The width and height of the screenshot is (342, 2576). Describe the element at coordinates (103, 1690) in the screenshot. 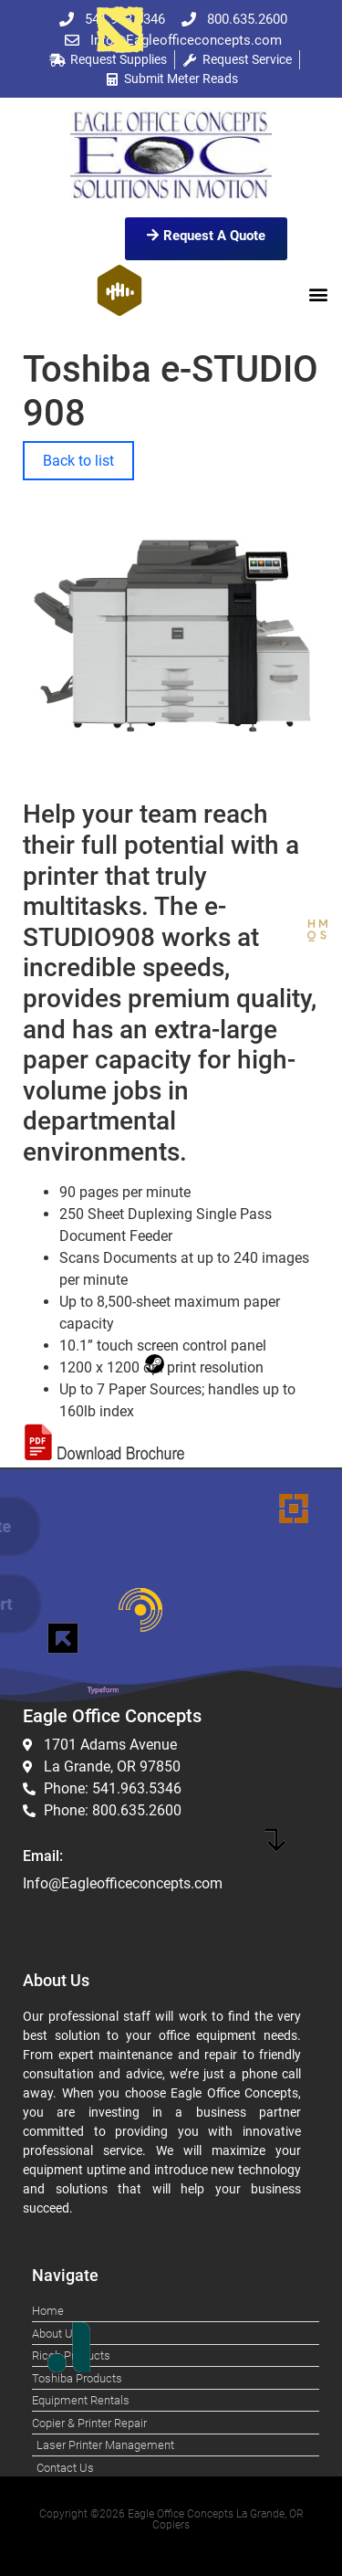

I see `Typeform logo` at that location.